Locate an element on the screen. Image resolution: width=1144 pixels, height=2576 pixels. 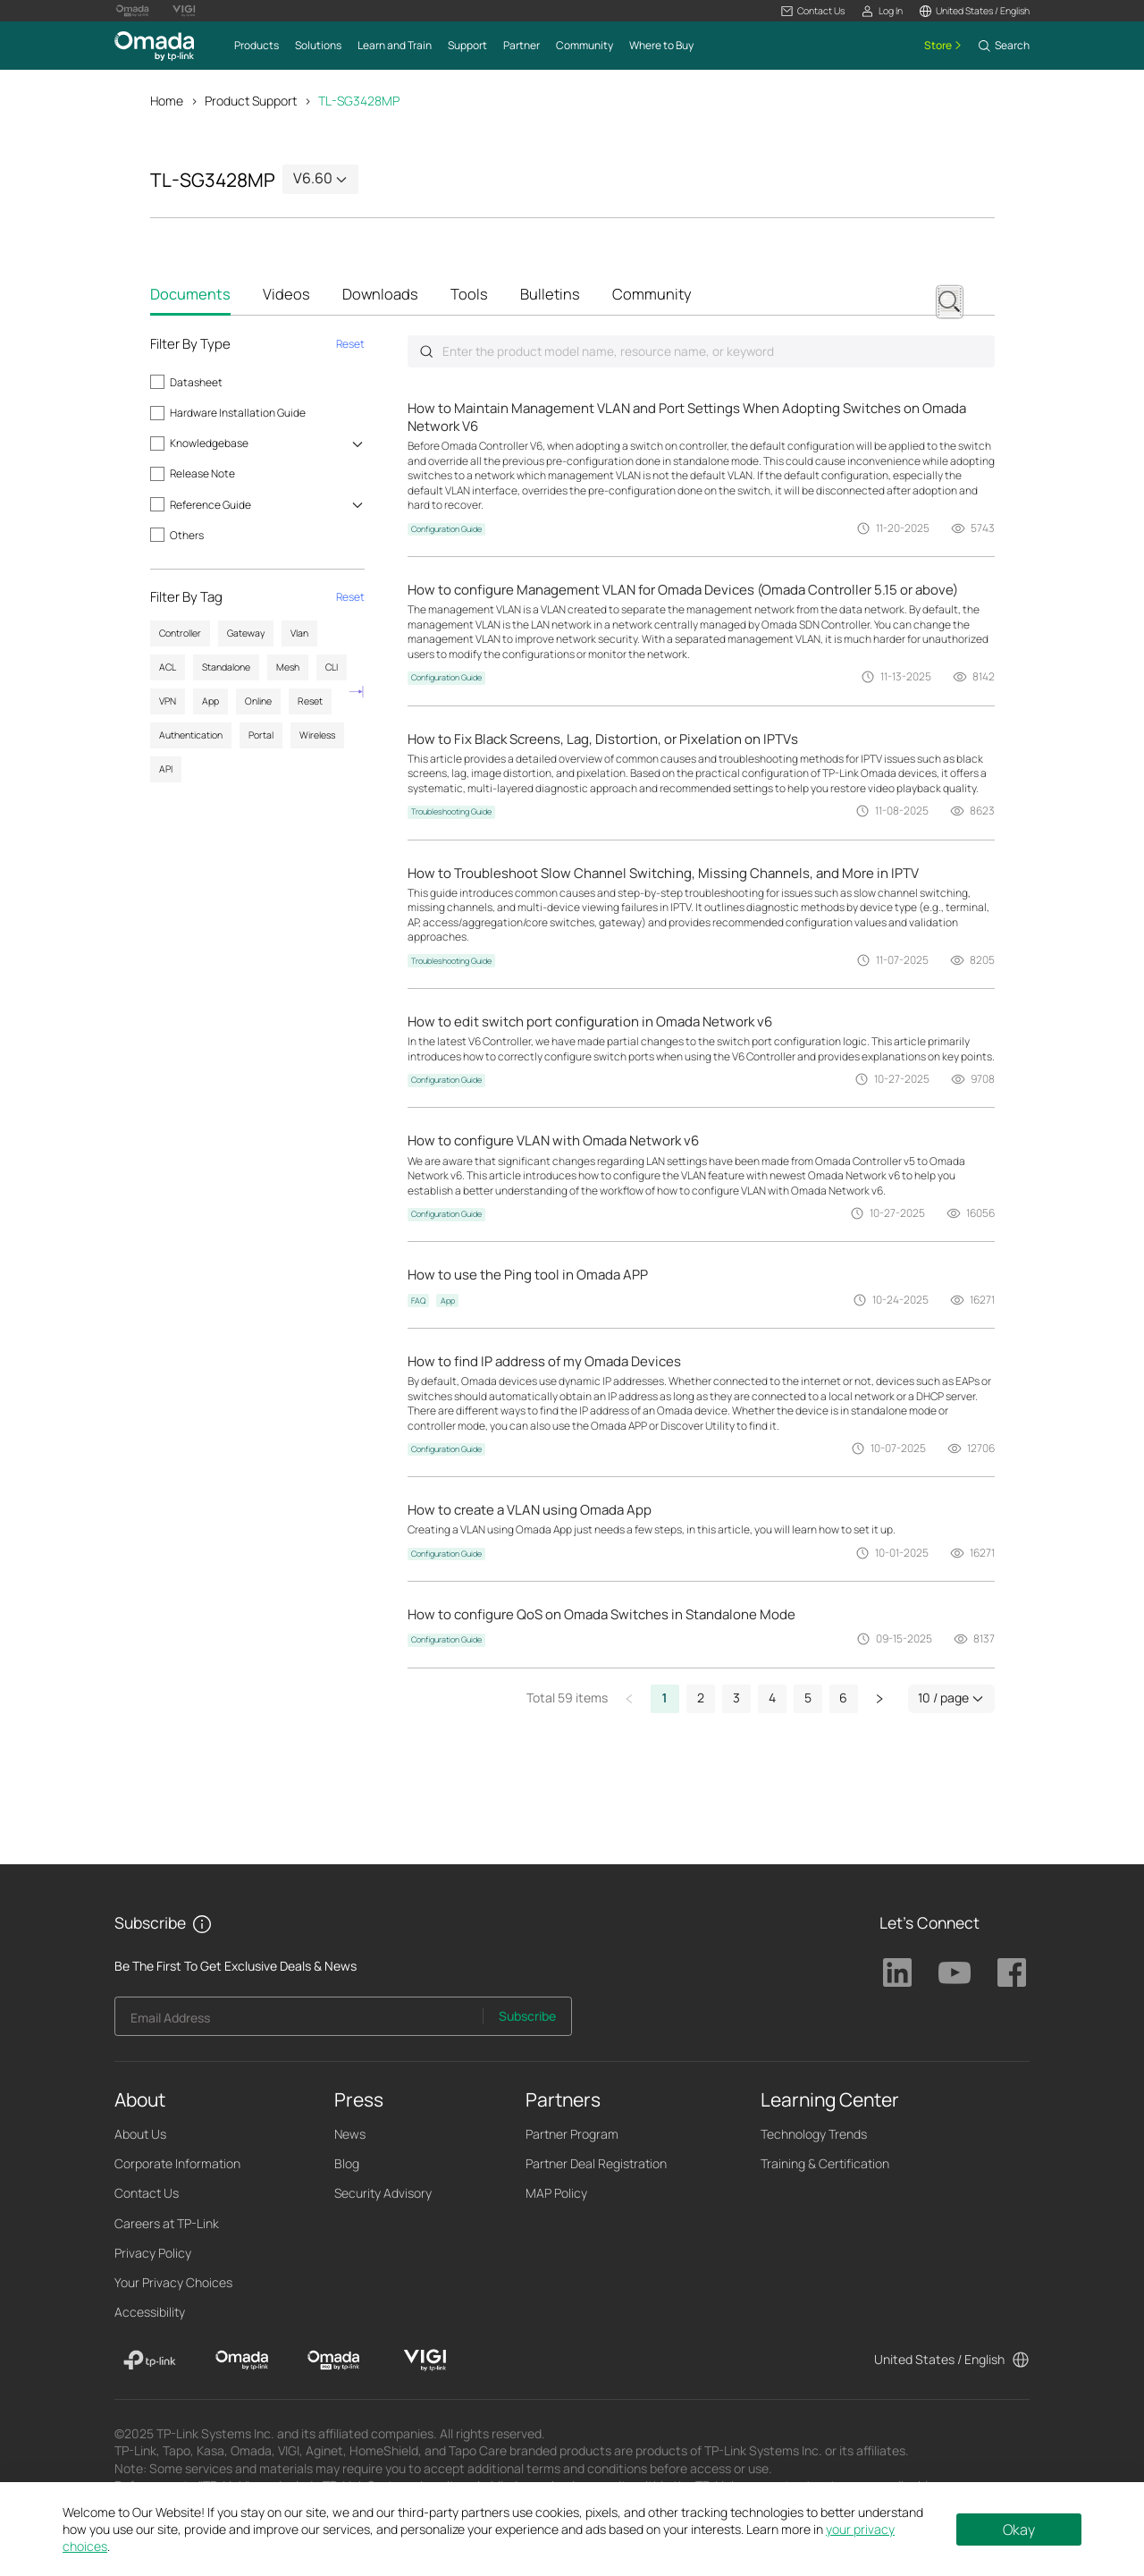
skip to the last item in a list or queue is located at coordinates (356, 691).